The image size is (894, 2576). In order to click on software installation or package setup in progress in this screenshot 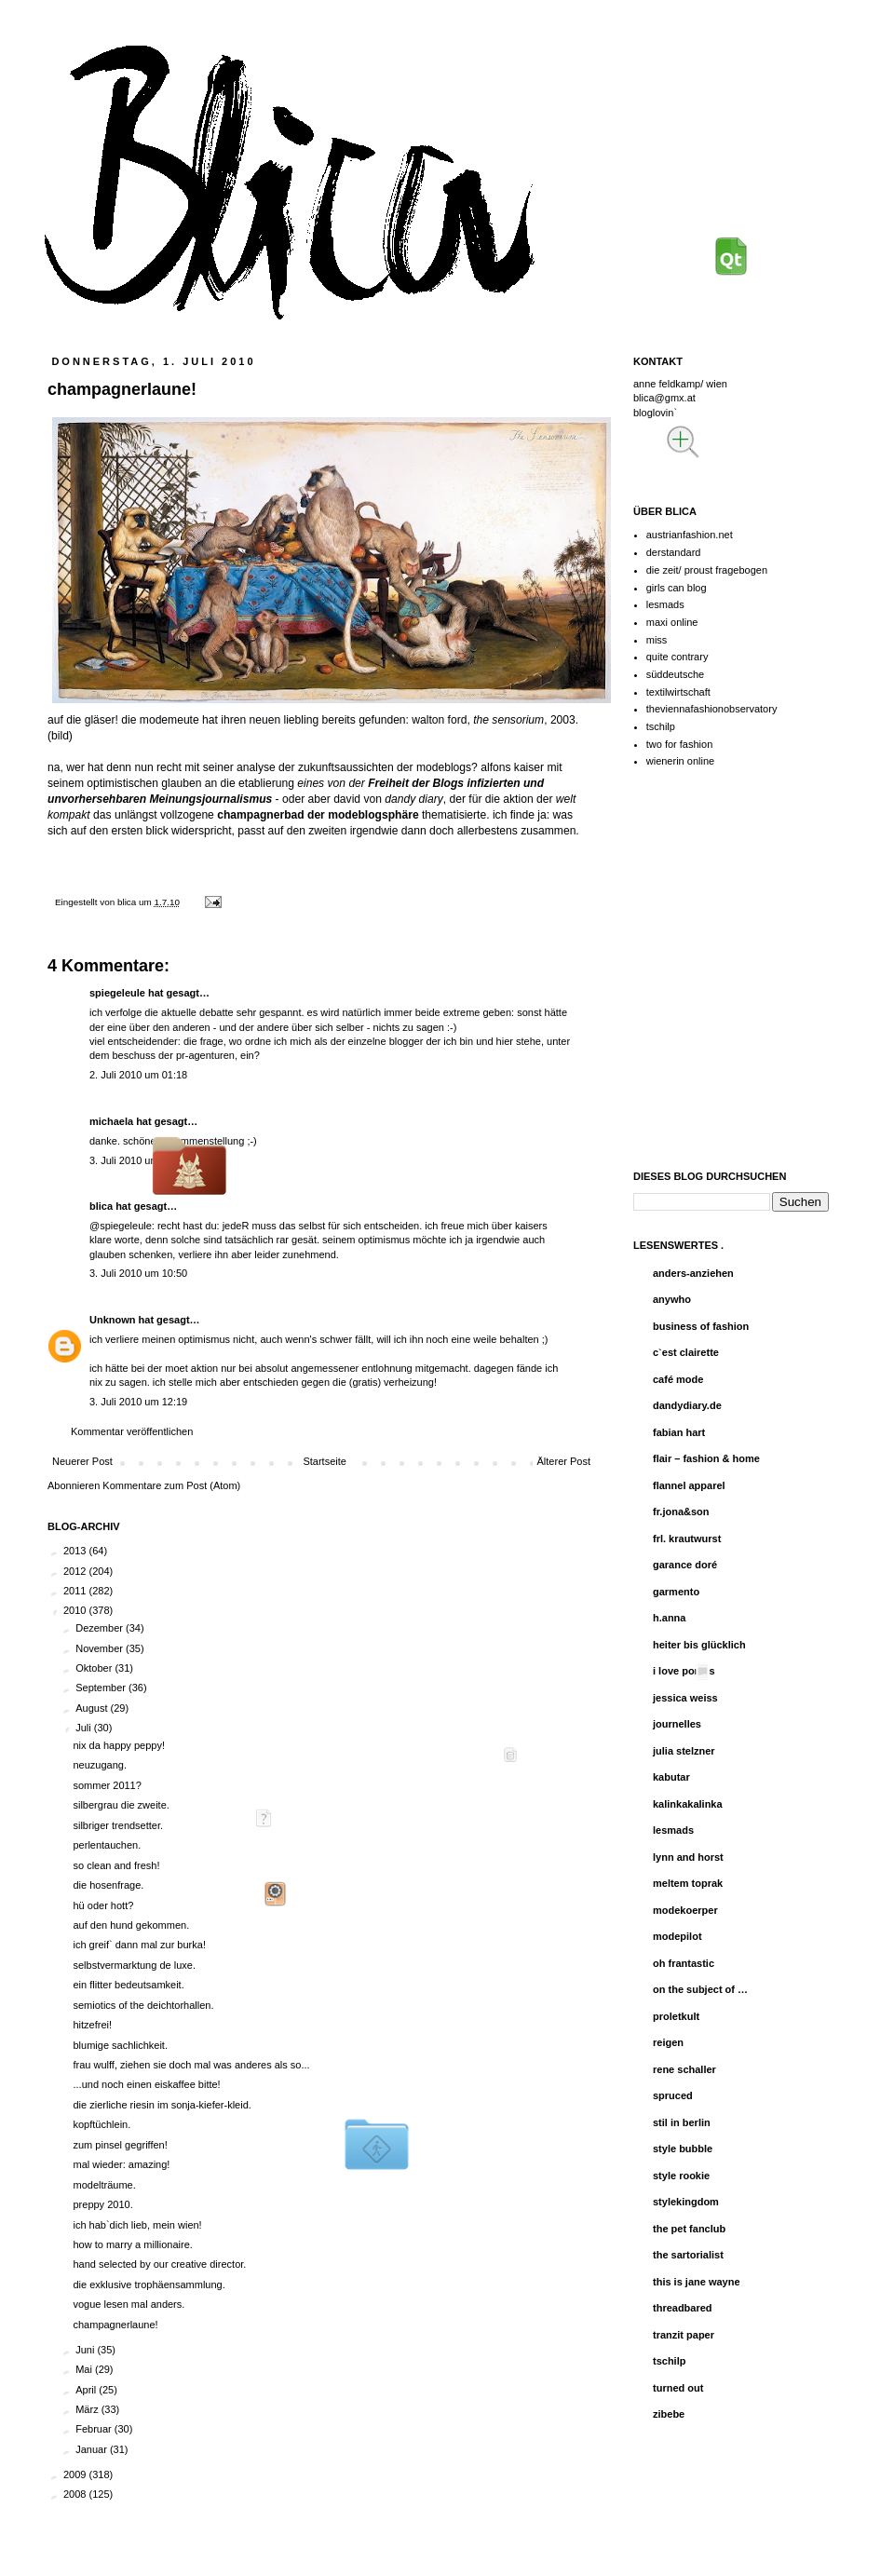, I will do `click(275, 1893)`.